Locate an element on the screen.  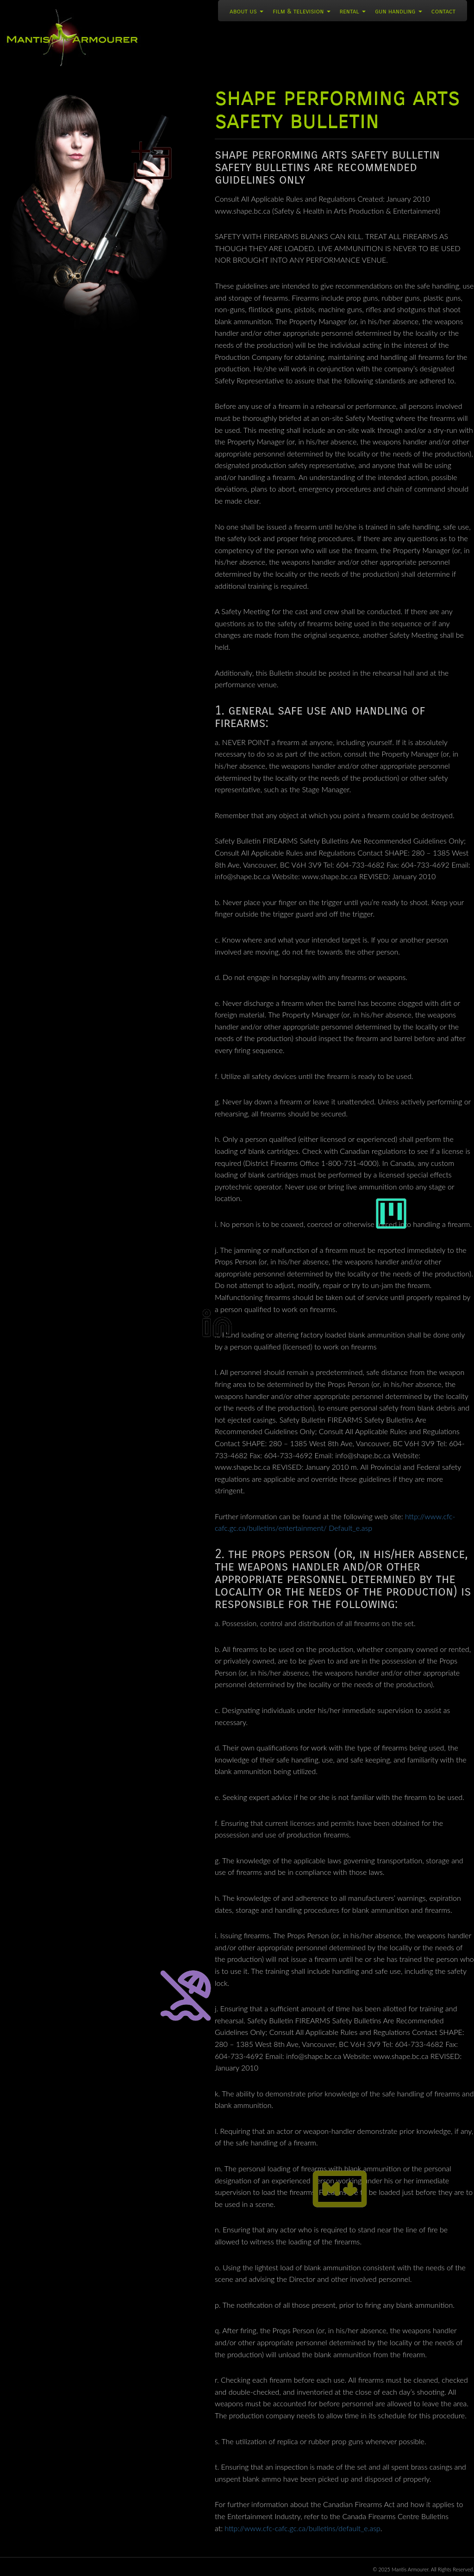
open a new empty window is located at coordinates (153, 160).